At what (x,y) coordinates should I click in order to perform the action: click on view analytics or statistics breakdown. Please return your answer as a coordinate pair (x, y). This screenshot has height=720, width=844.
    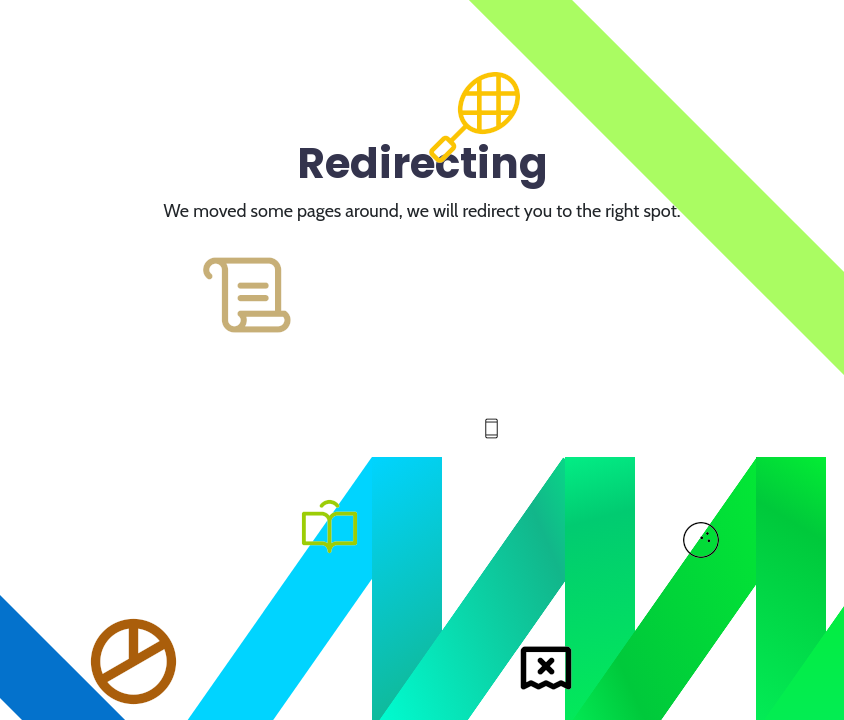
    Looking at the image, I should click on (133, 661).